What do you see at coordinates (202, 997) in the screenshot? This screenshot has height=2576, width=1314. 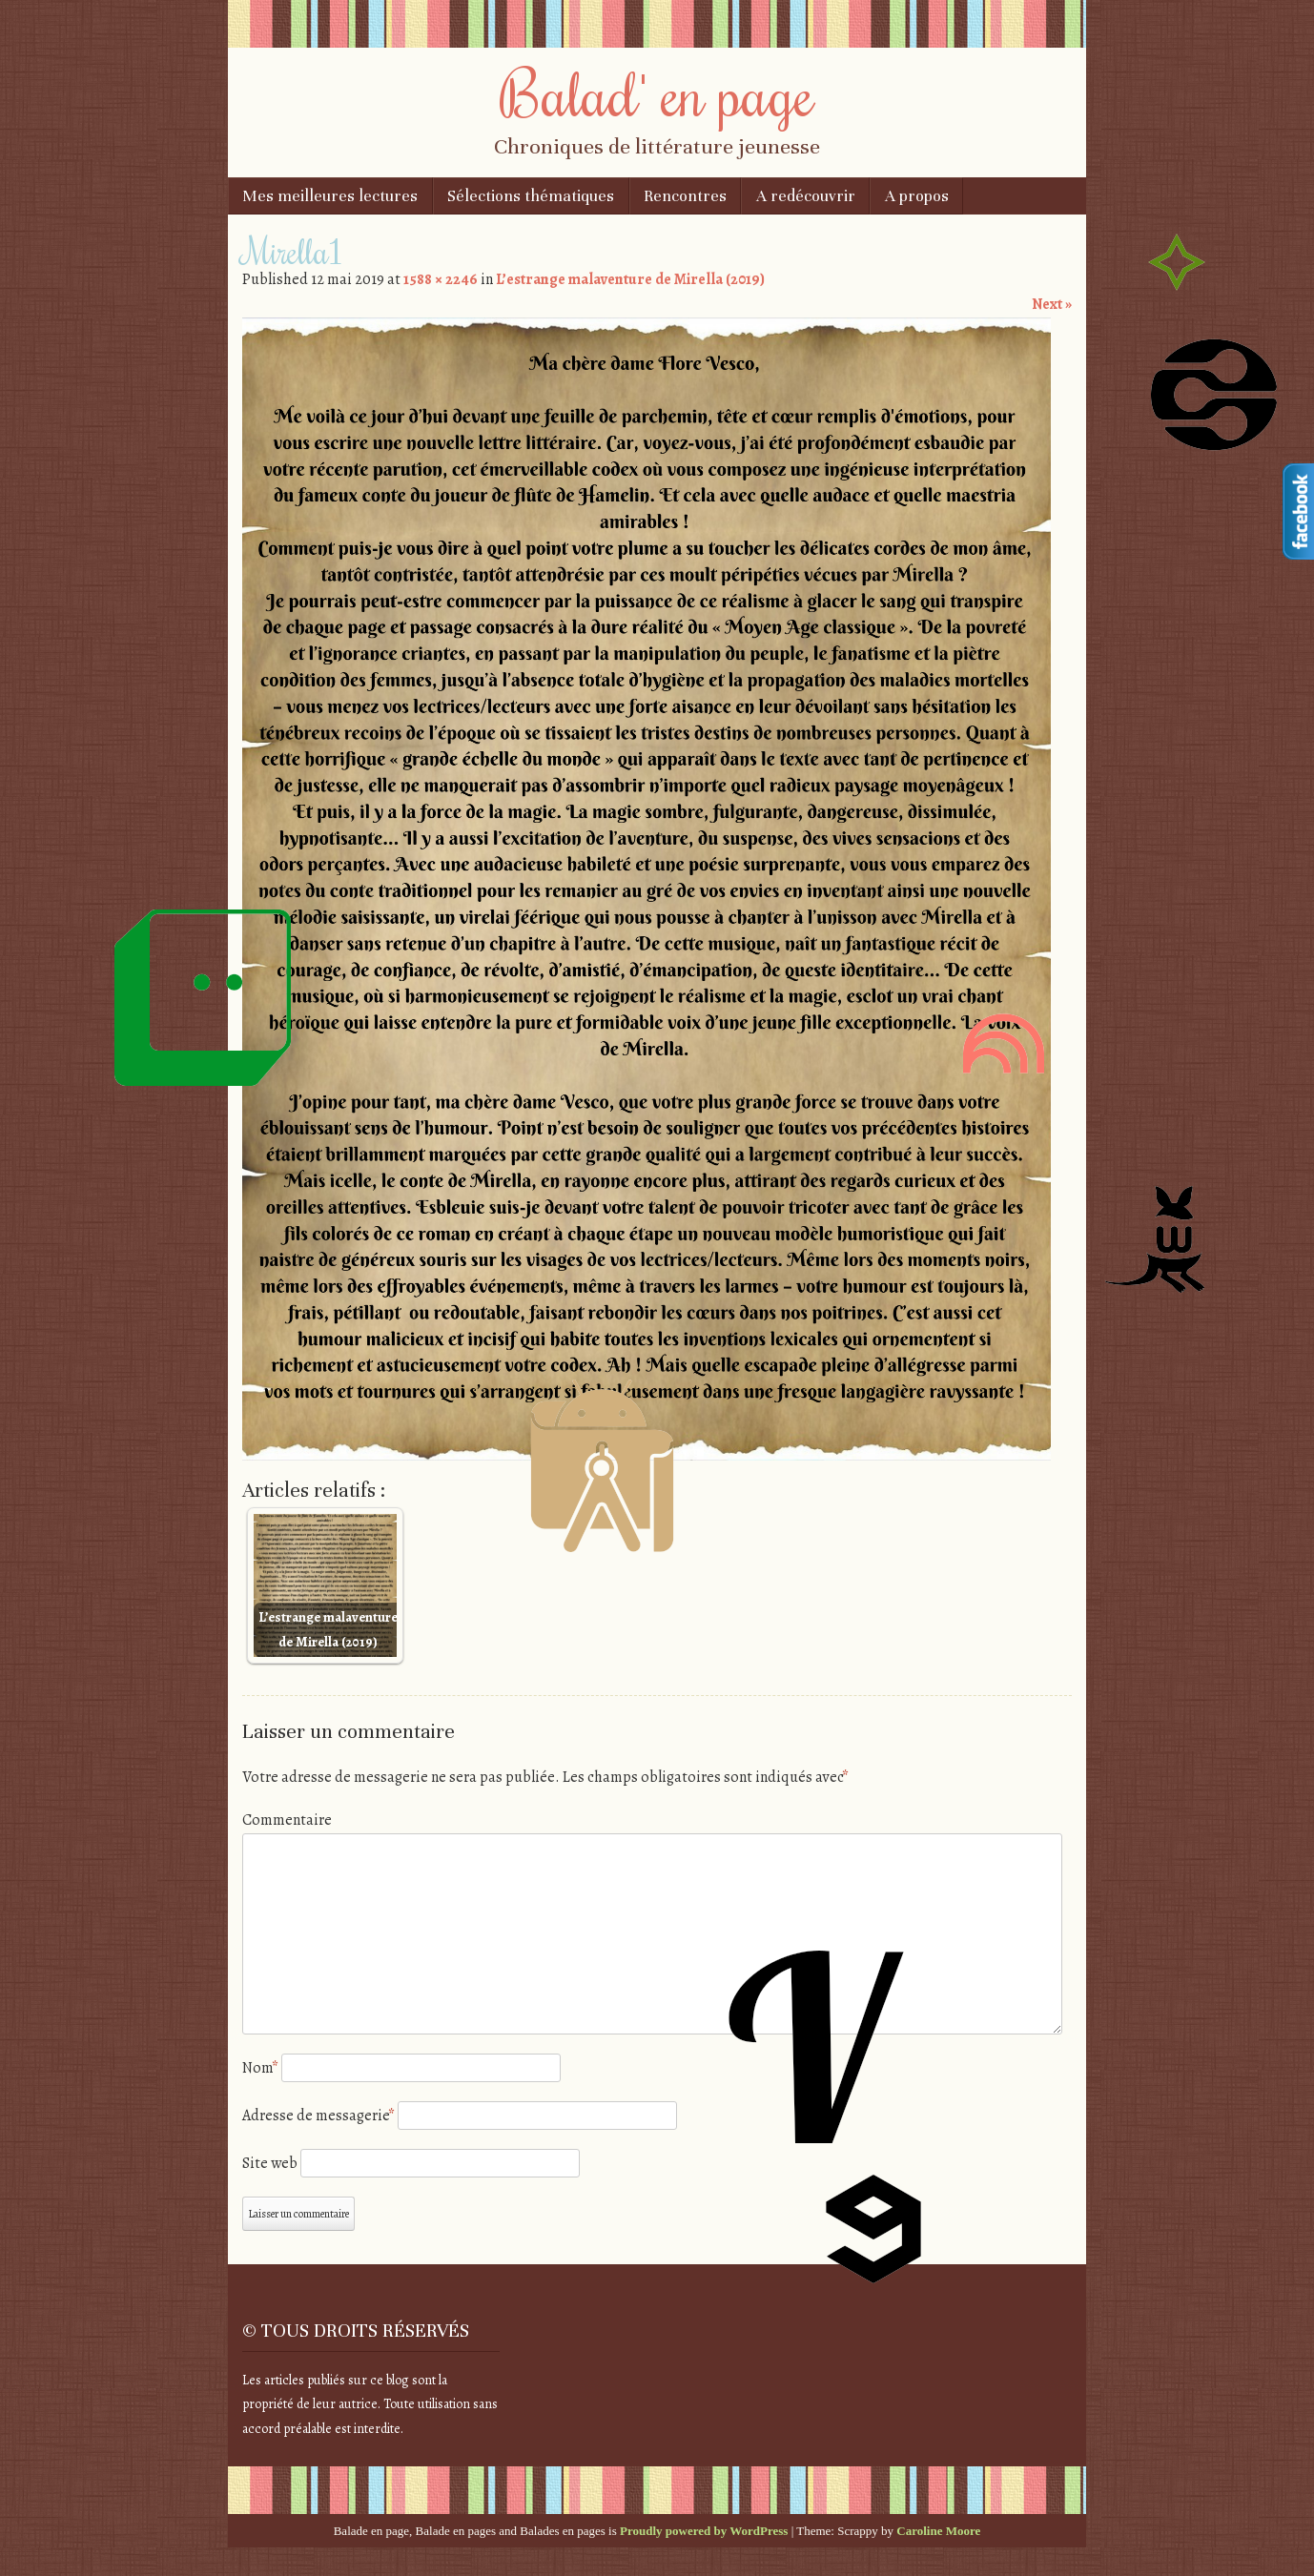 I see `BentoML platform logo` at bounding box center [202, 997].